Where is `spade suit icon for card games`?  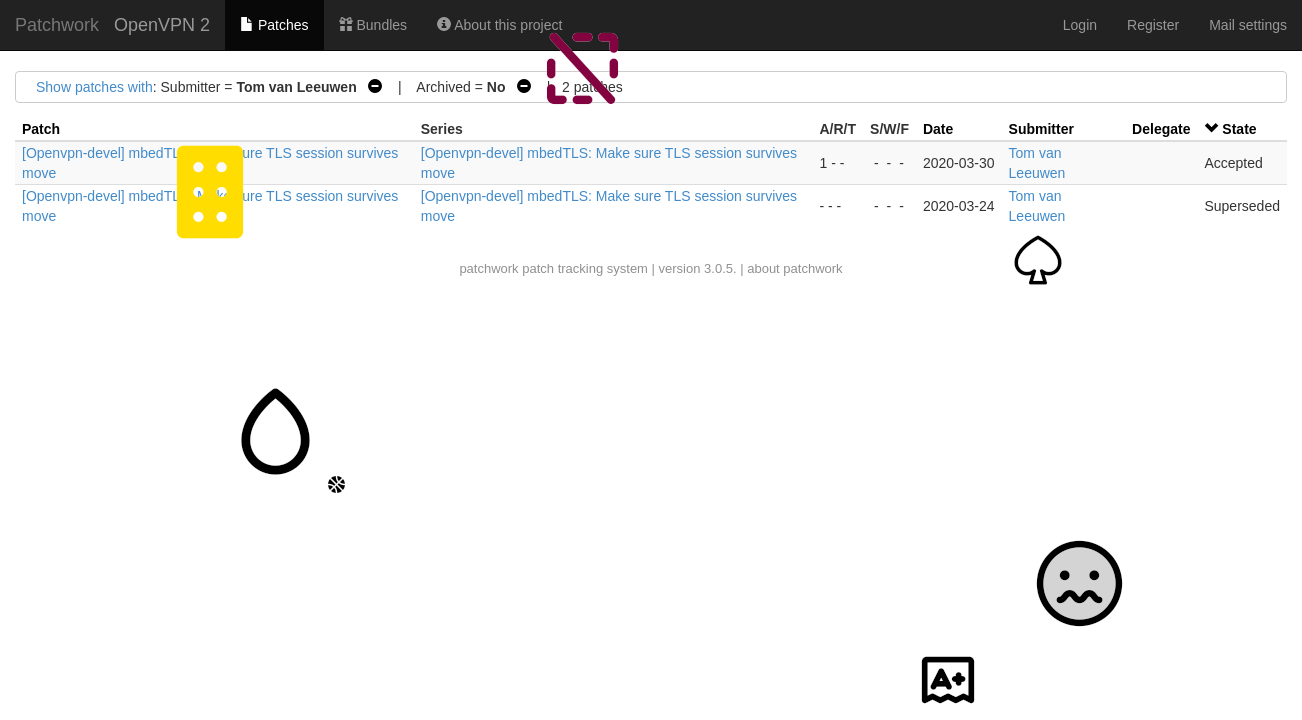 spade suit icon for card games is located at coordinates (1038, 261).